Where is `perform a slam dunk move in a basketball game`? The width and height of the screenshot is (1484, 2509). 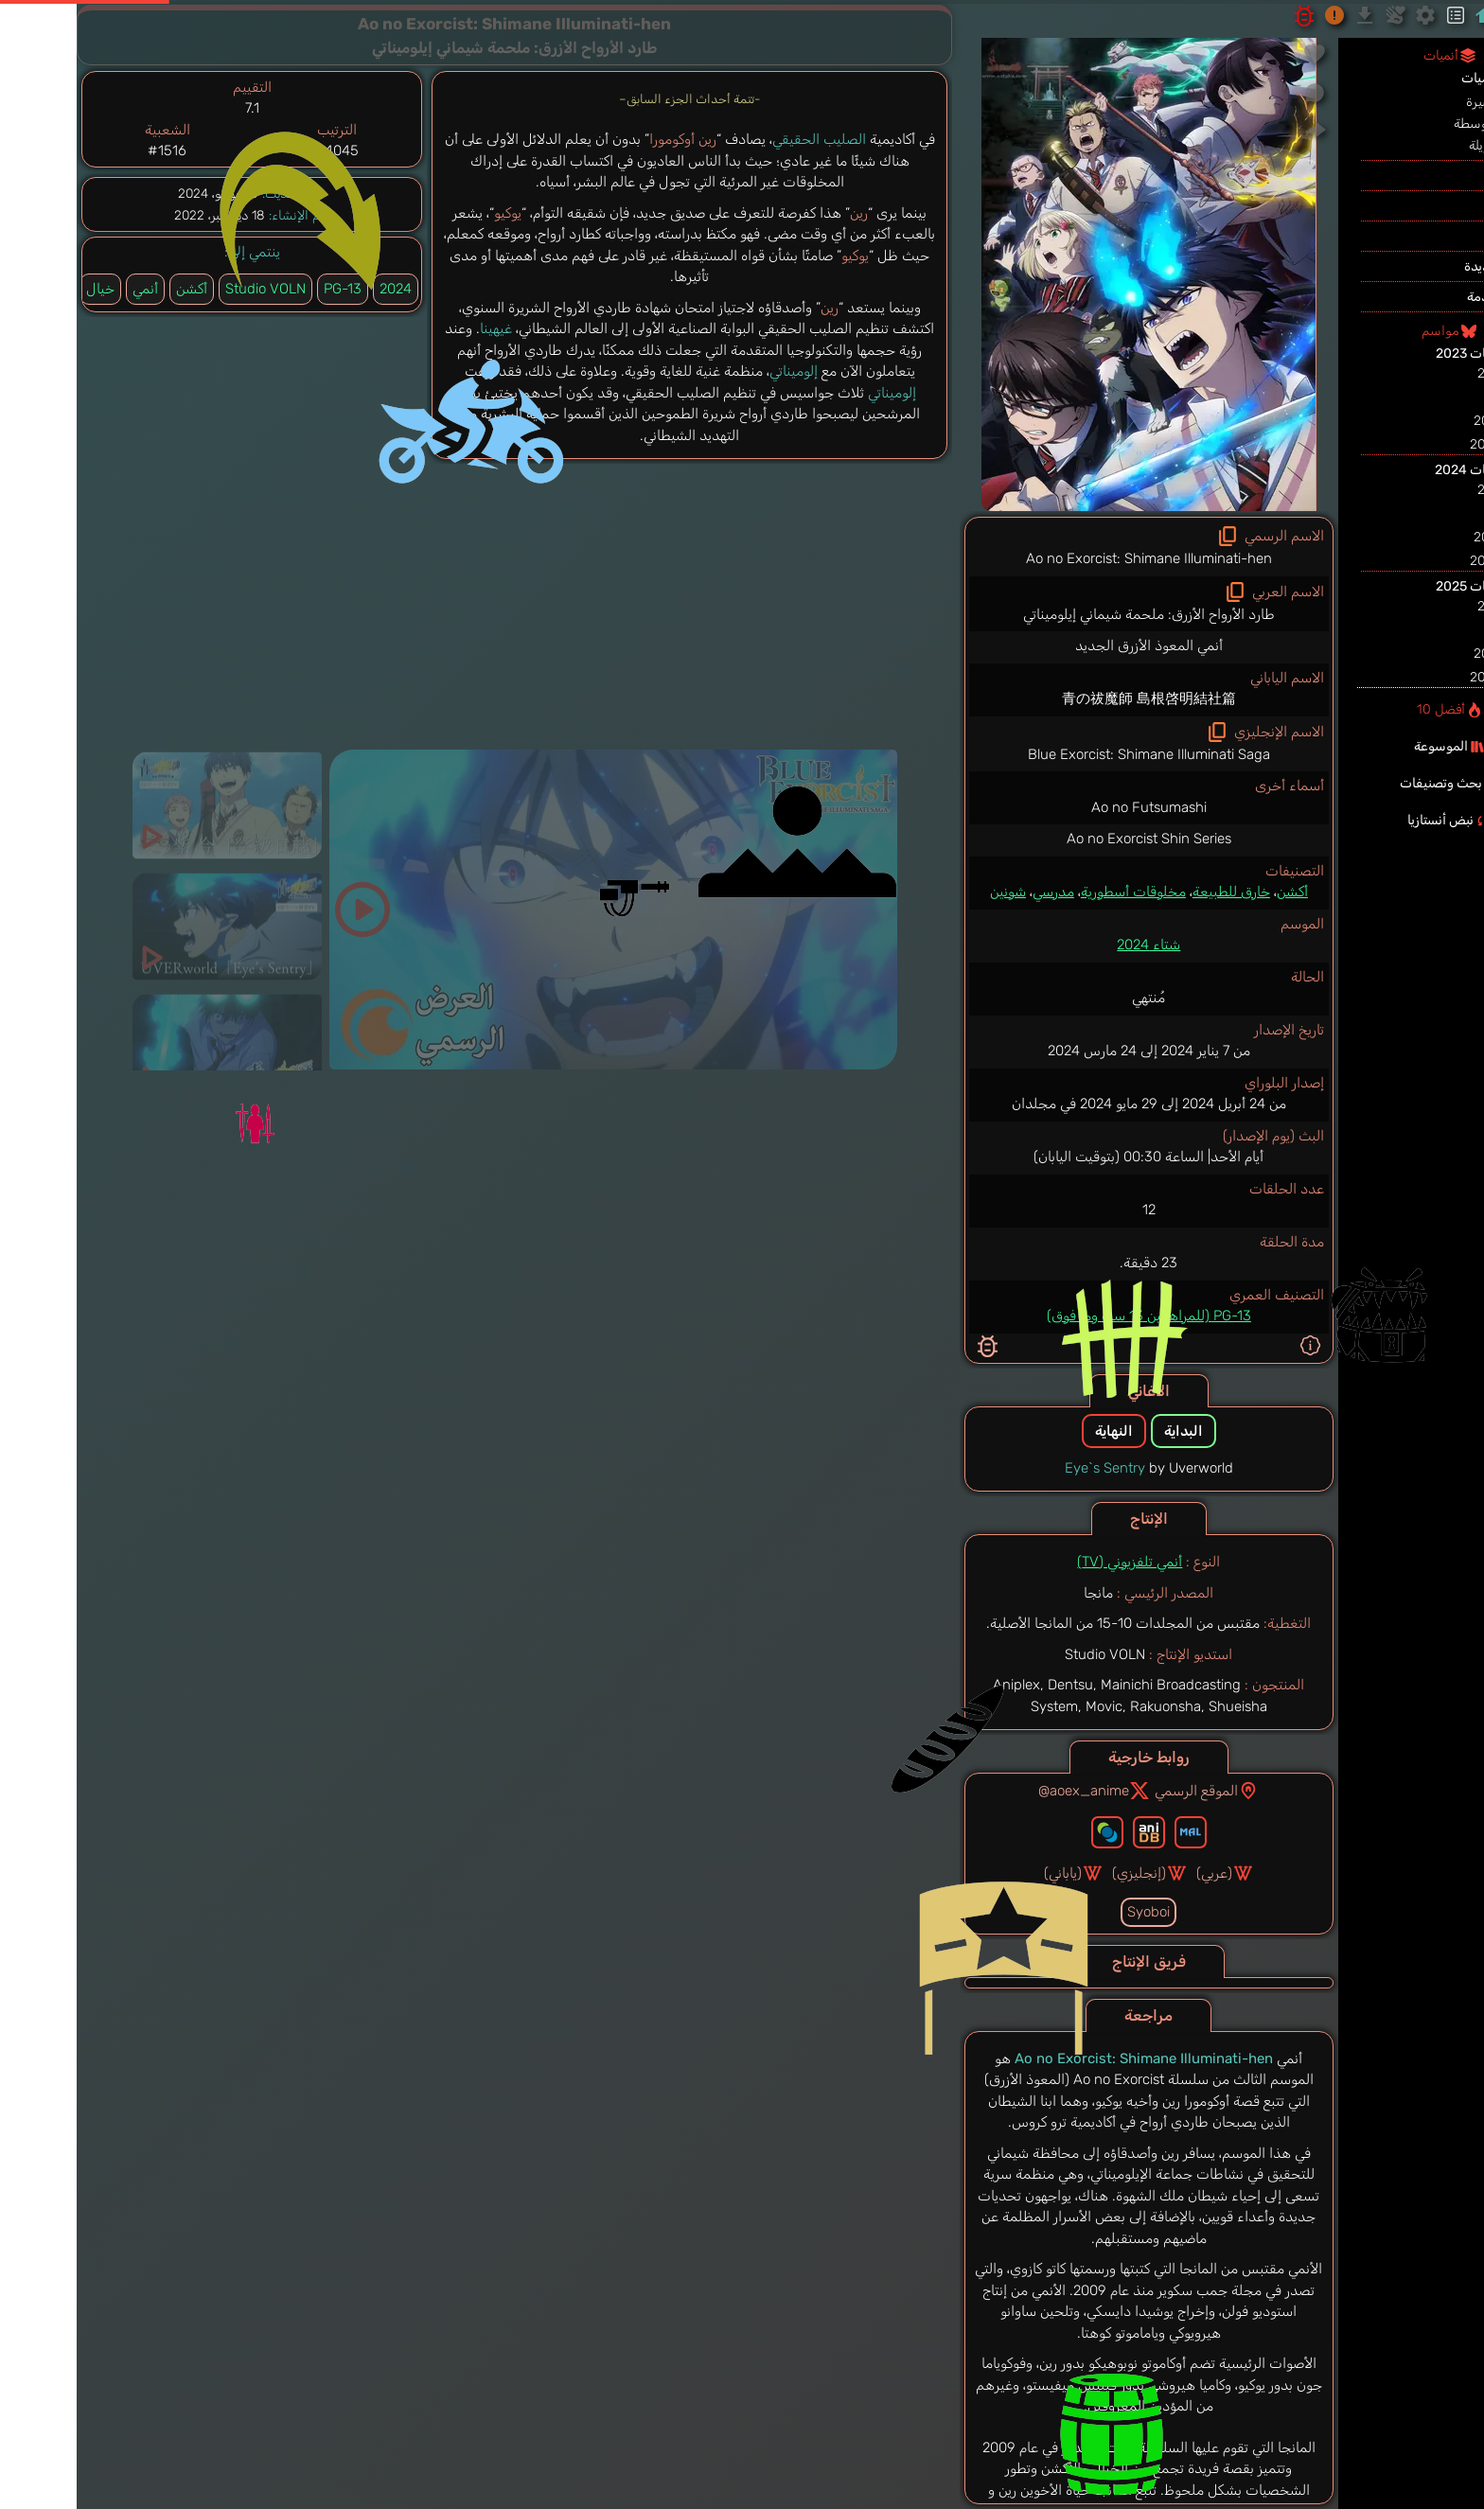 perform a slam dunk move in a basketball game is located at coordinates (299, 212).